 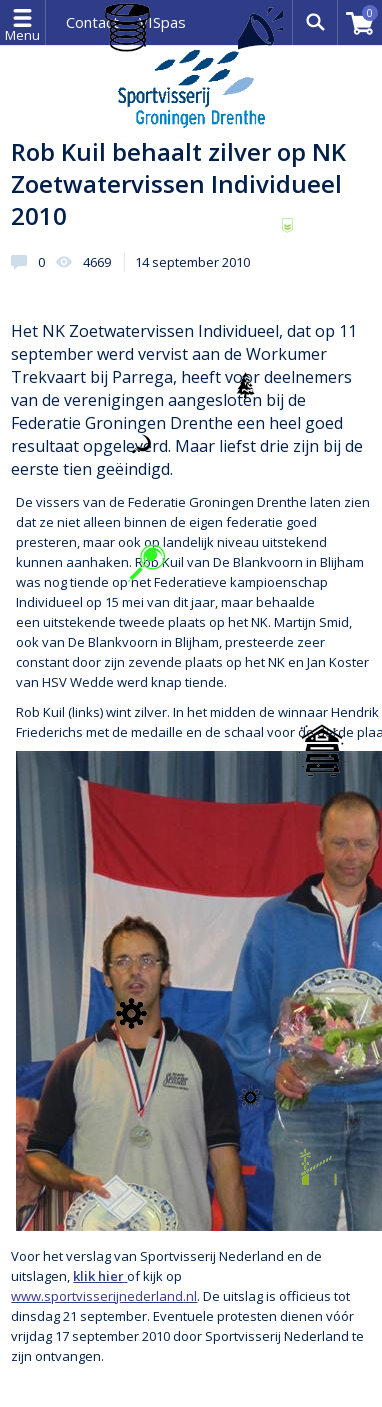 What do you see at coordinates (250, 1097) in the screenshot?
I see `decorative design element or divider` at bounding box center [250, 1097].